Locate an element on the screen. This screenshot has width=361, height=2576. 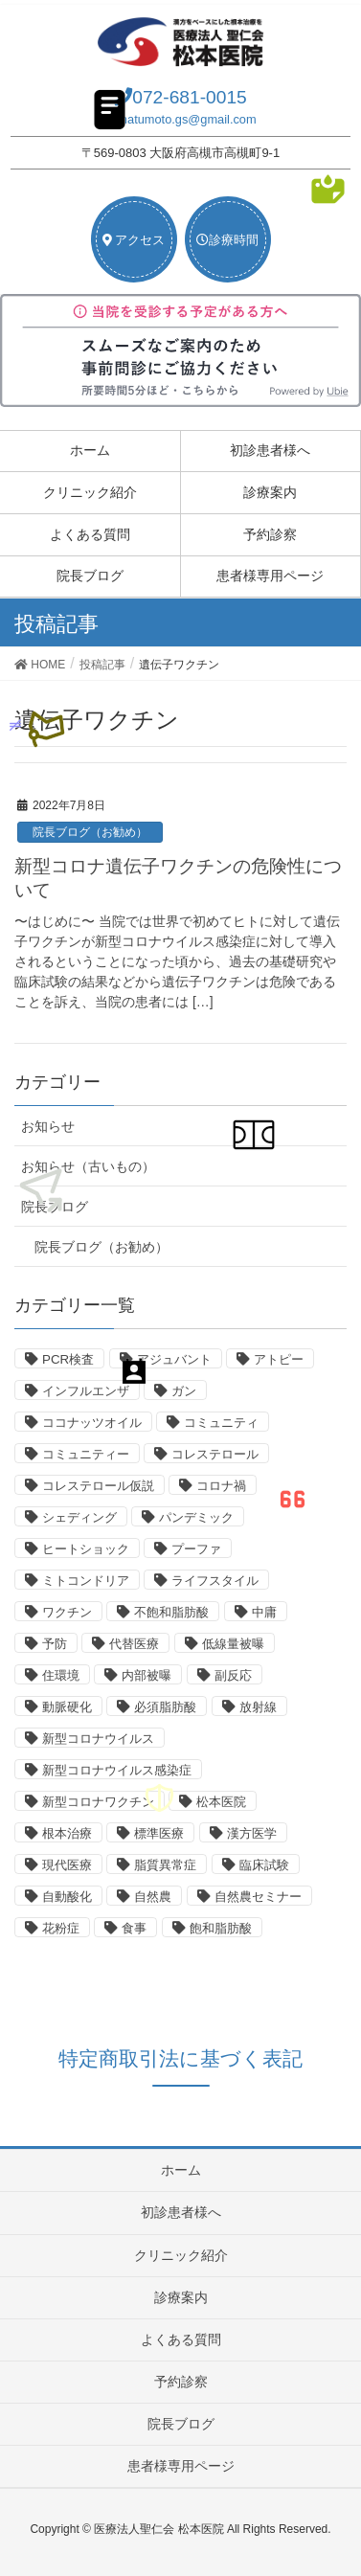
select a custom polygonal area is located at coordinates (46, 729).